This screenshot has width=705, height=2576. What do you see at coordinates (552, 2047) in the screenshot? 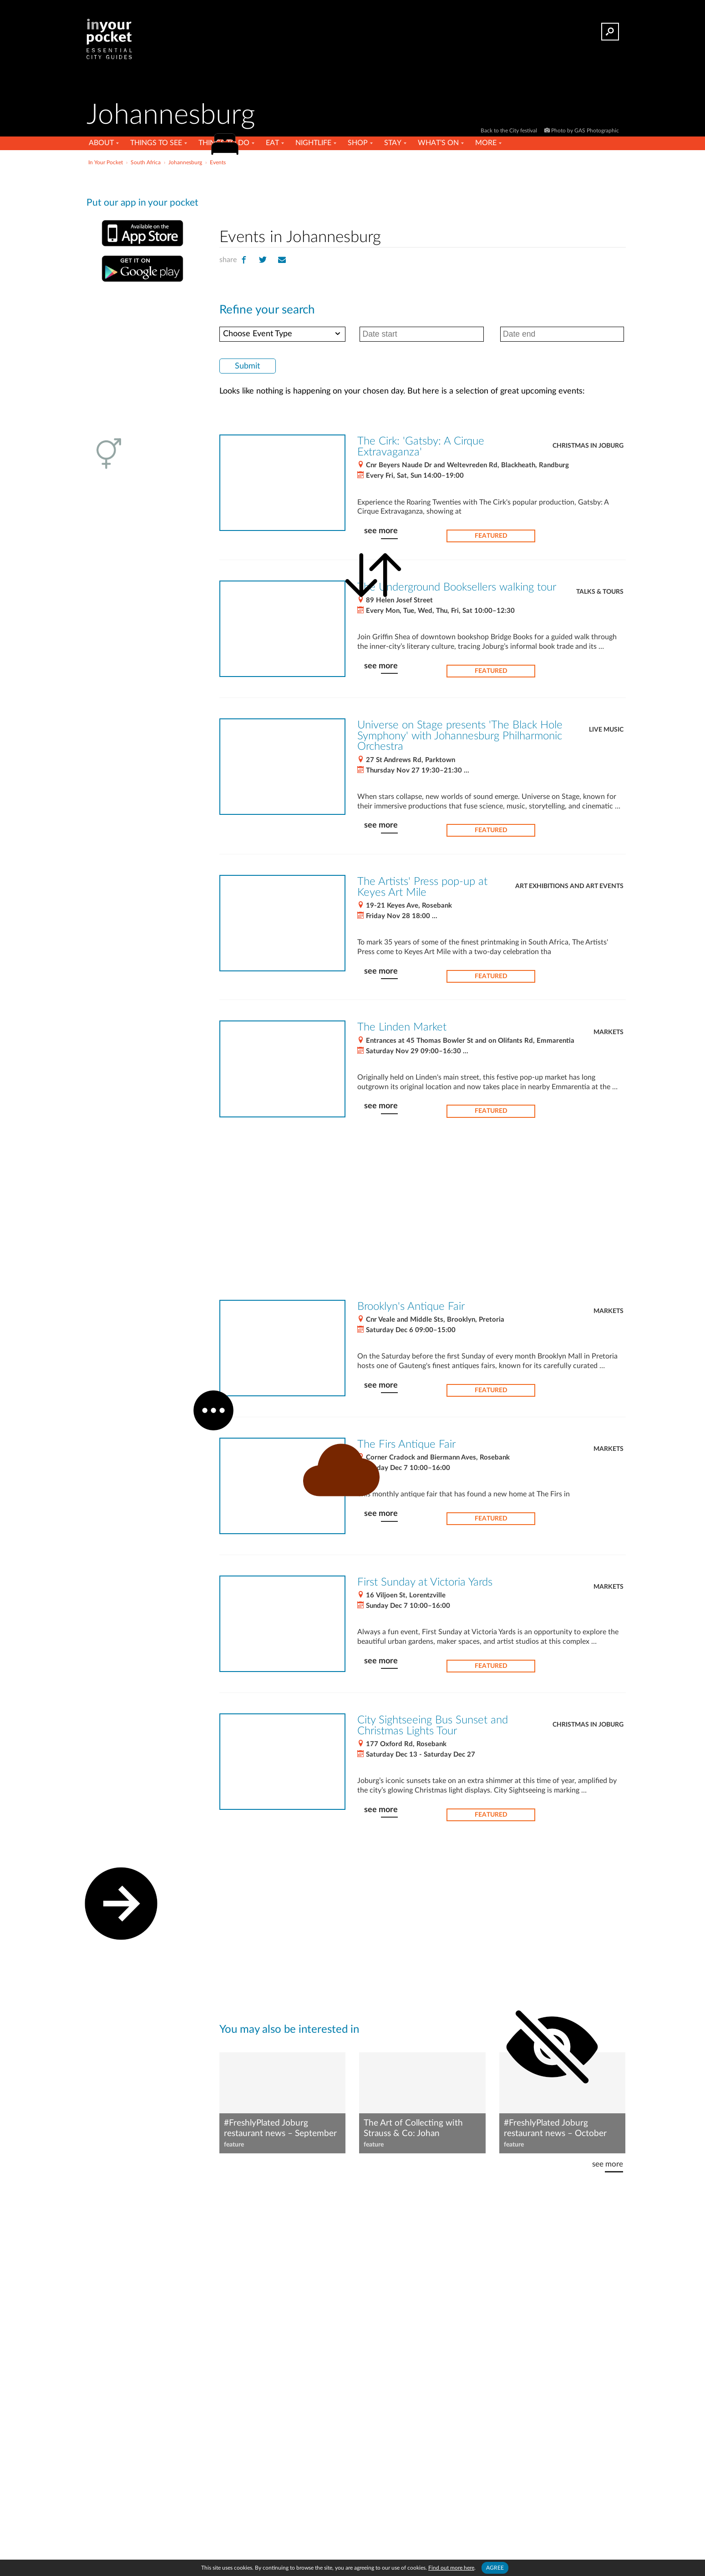
I see `hide password or sensitive content` at bounding box center [552, 2047].